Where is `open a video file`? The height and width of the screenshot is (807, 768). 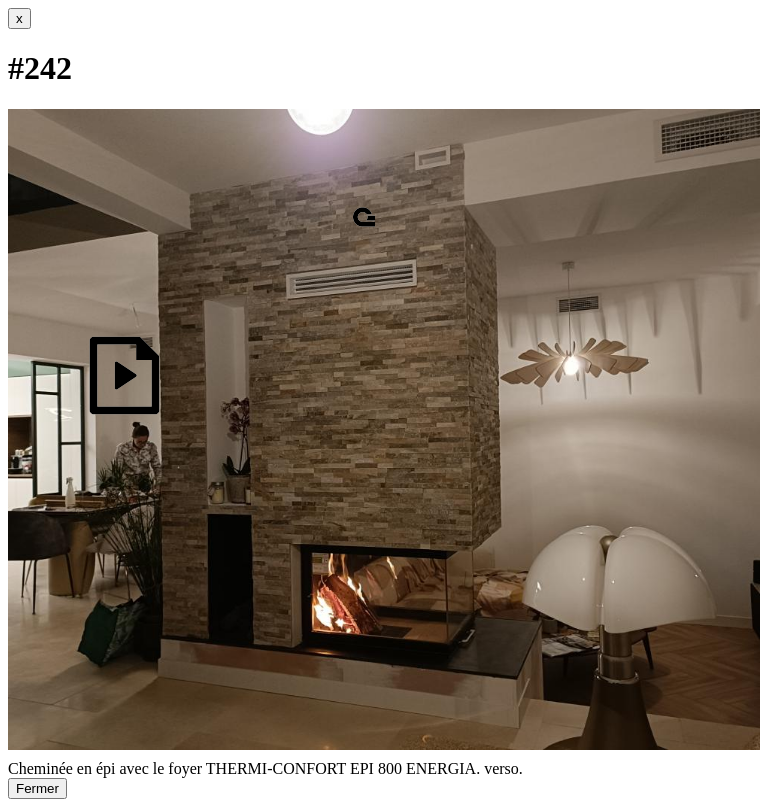
open a video file is located at coordinates (124, 375).